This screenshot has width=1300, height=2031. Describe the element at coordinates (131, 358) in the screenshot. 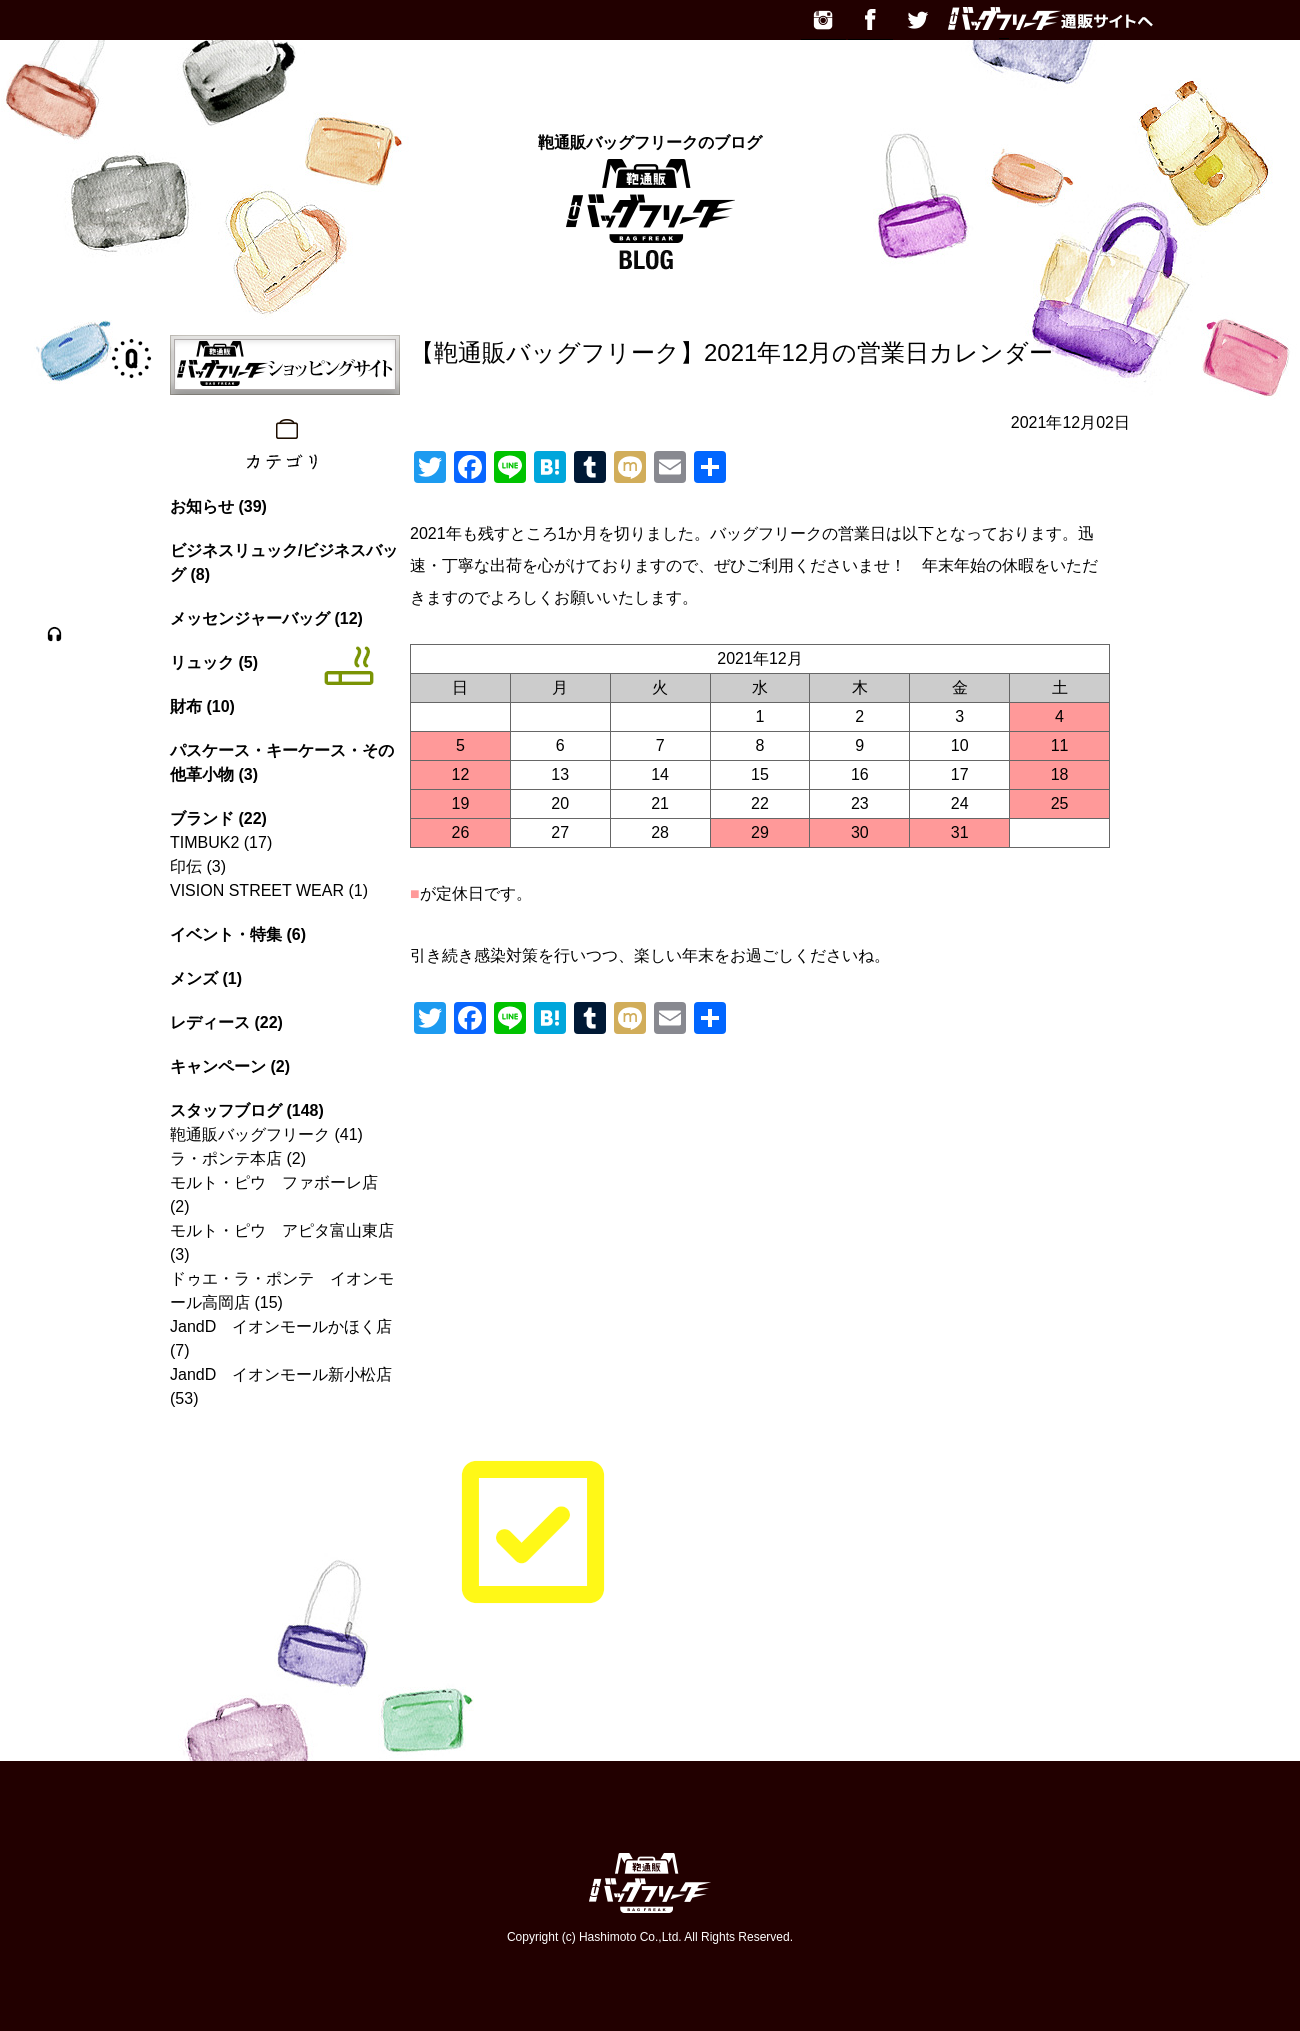

I see `indicates a loading or processing state for Q-related feature` at that location.